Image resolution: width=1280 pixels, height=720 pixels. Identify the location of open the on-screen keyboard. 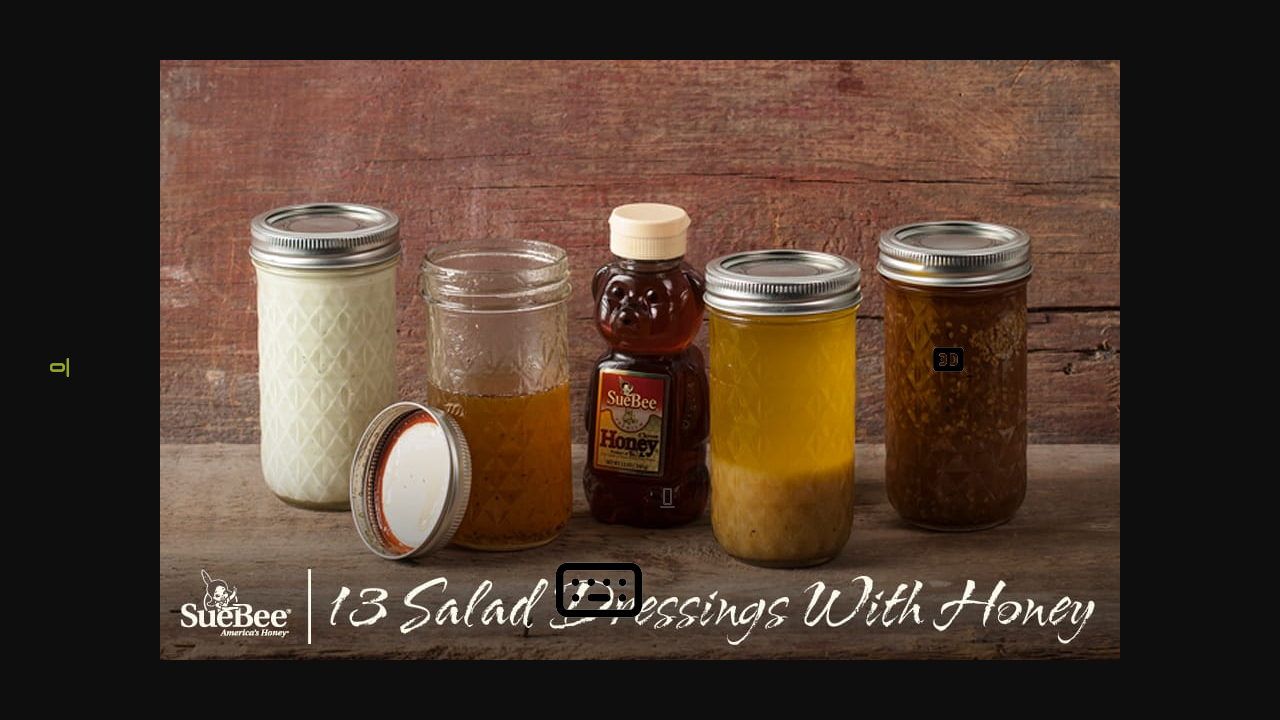
(599, 590).